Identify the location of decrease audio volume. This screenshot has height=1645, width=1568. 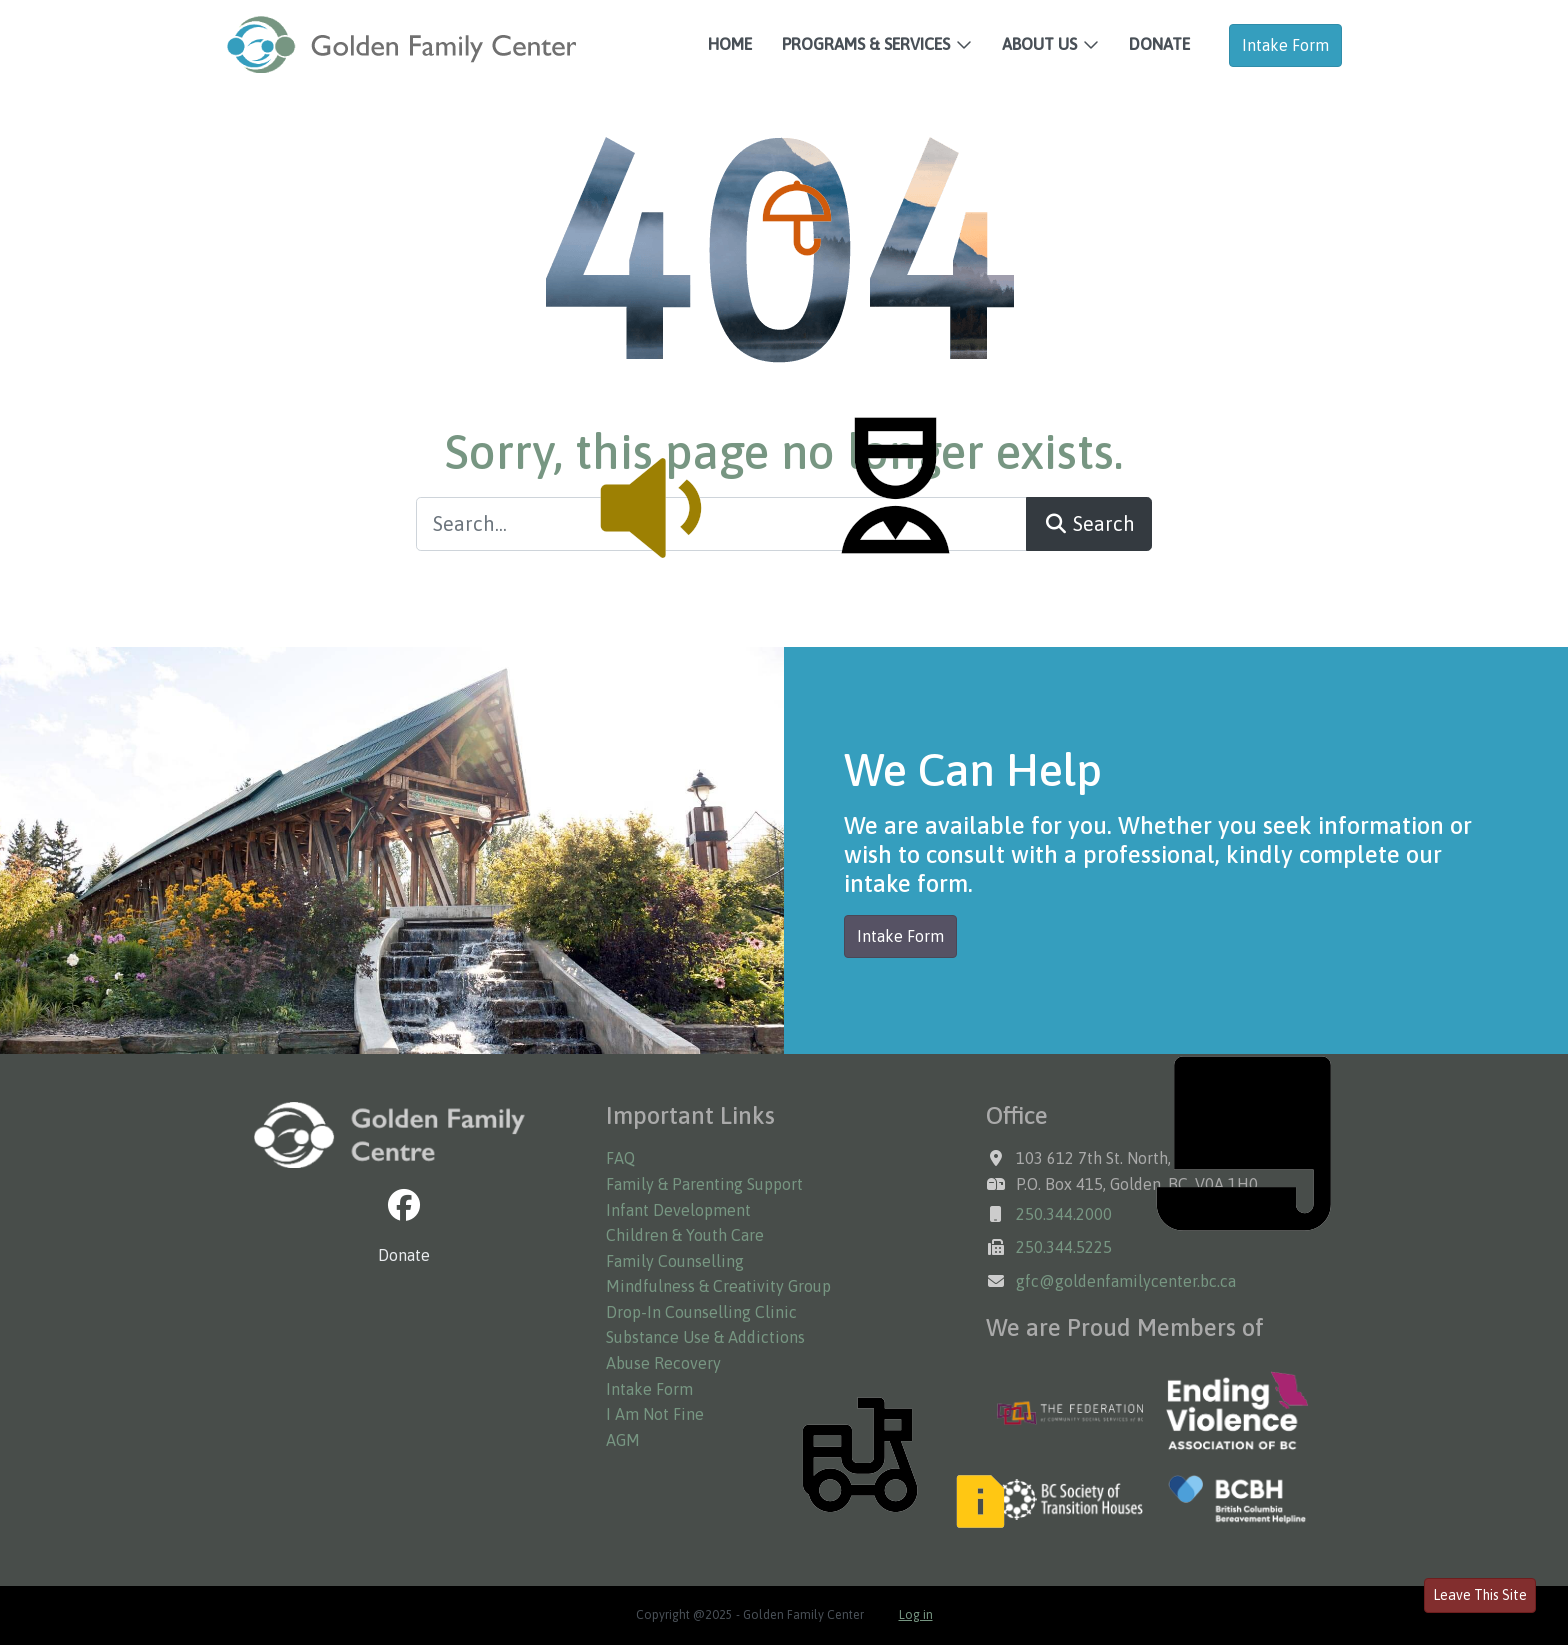
(648, 508).